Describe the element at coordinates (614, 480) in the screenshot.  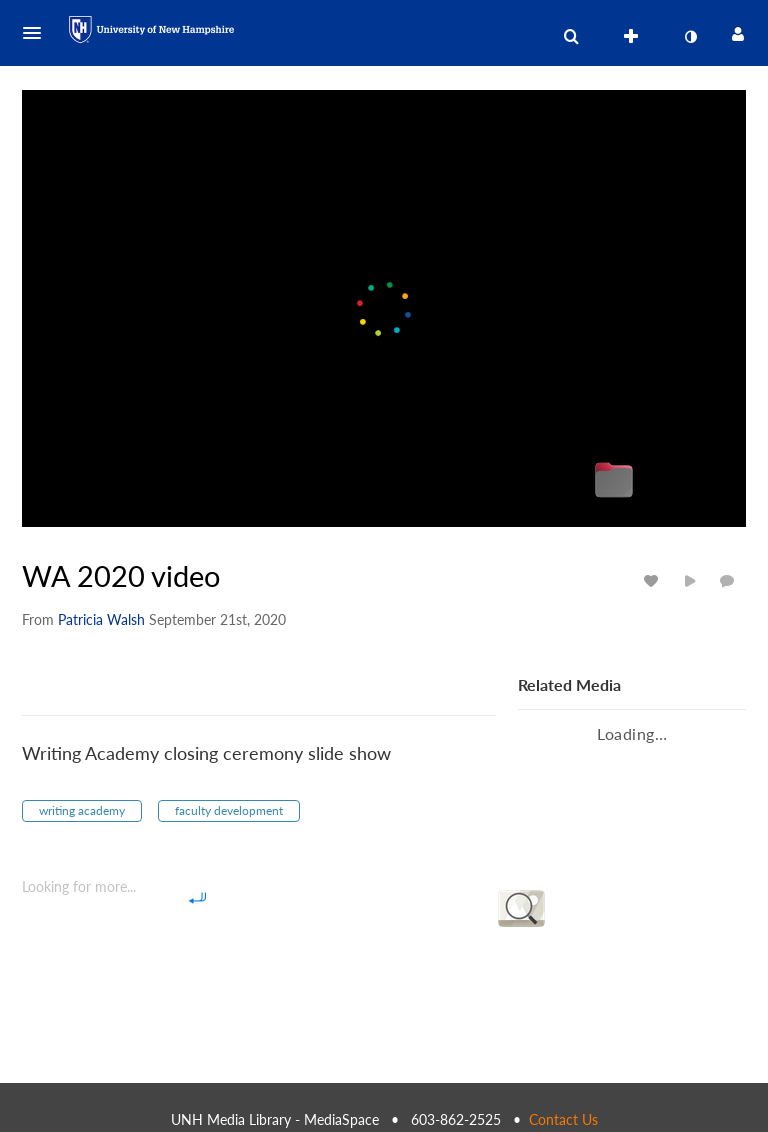
I see `open folder to view contents` at that location.